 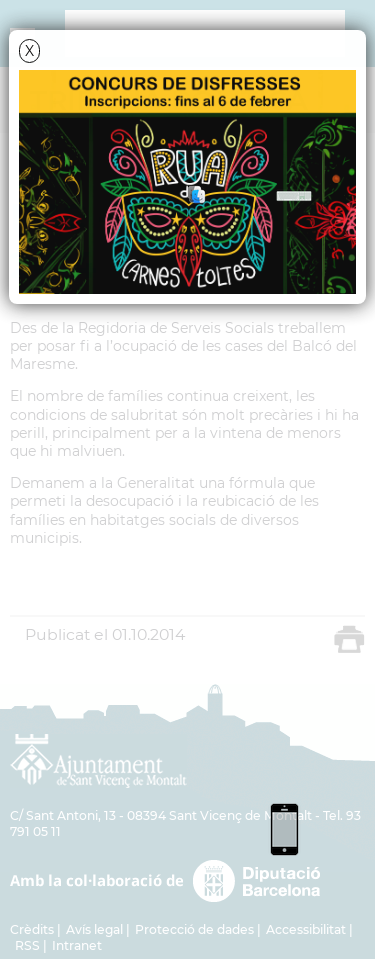 I want to click on iPhone device in sidebar navigation, so click(x=284, y=829).